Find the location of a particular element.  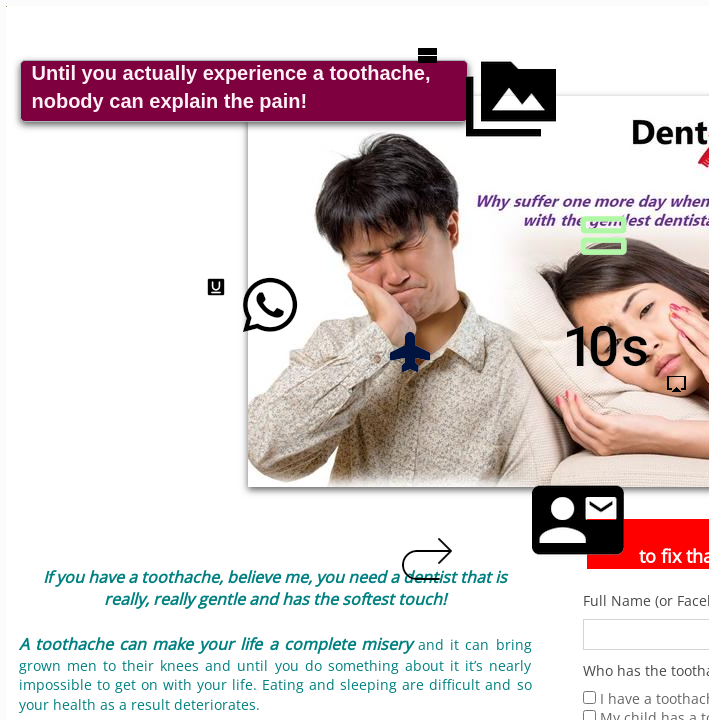

switch to row view layout is located at coordinates (603, 235).